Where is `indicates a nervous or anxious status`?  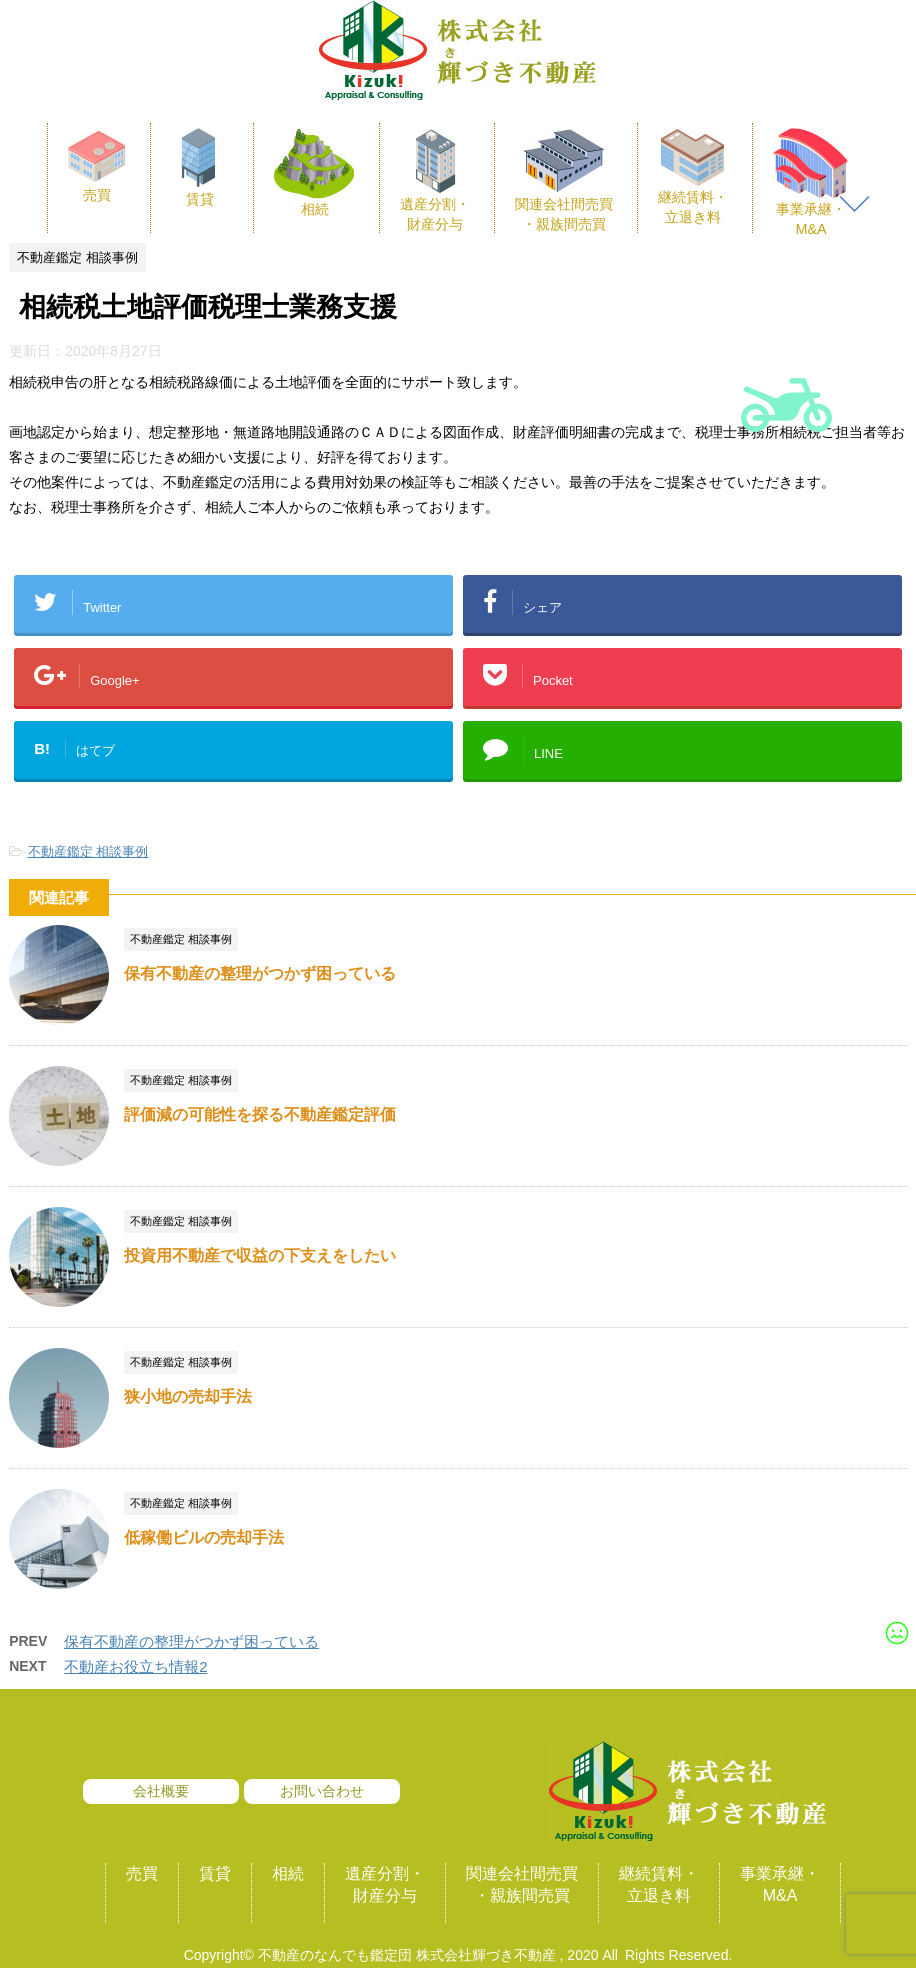 indicates a nervous or anxious status is located at coordinates (897, 1633).